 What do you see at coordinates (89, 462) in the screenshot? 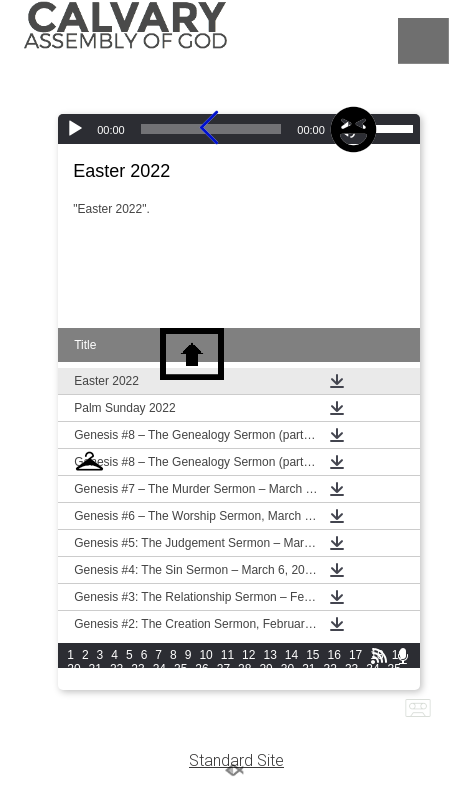
I see `access wardrobe or clothing options` at bounding box center [89, 462].